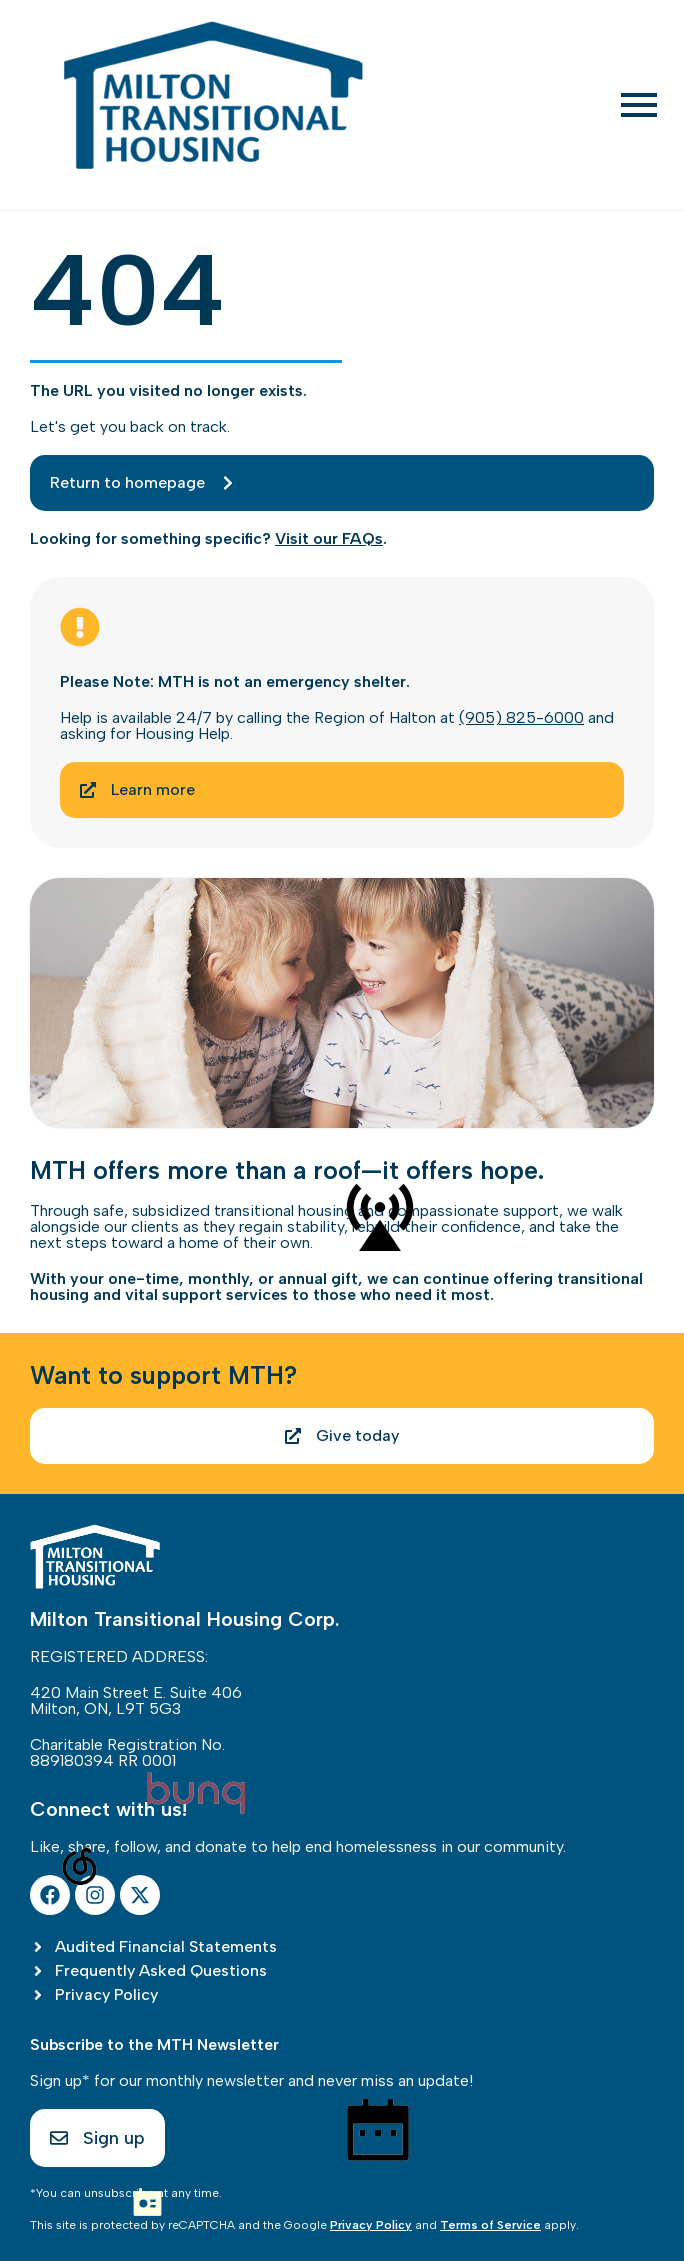 The height and width of the screenshot is (2261, 684). I want to click on open netease cloud music app, so click(79, 1866).